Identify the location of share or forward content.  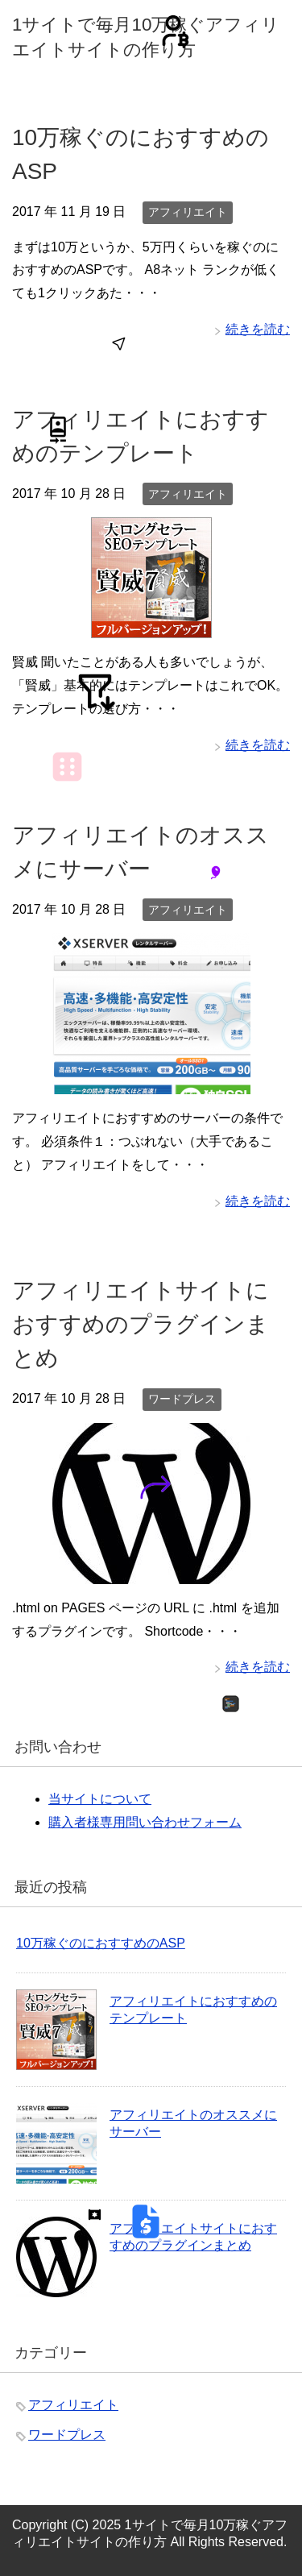
(155, 1487).